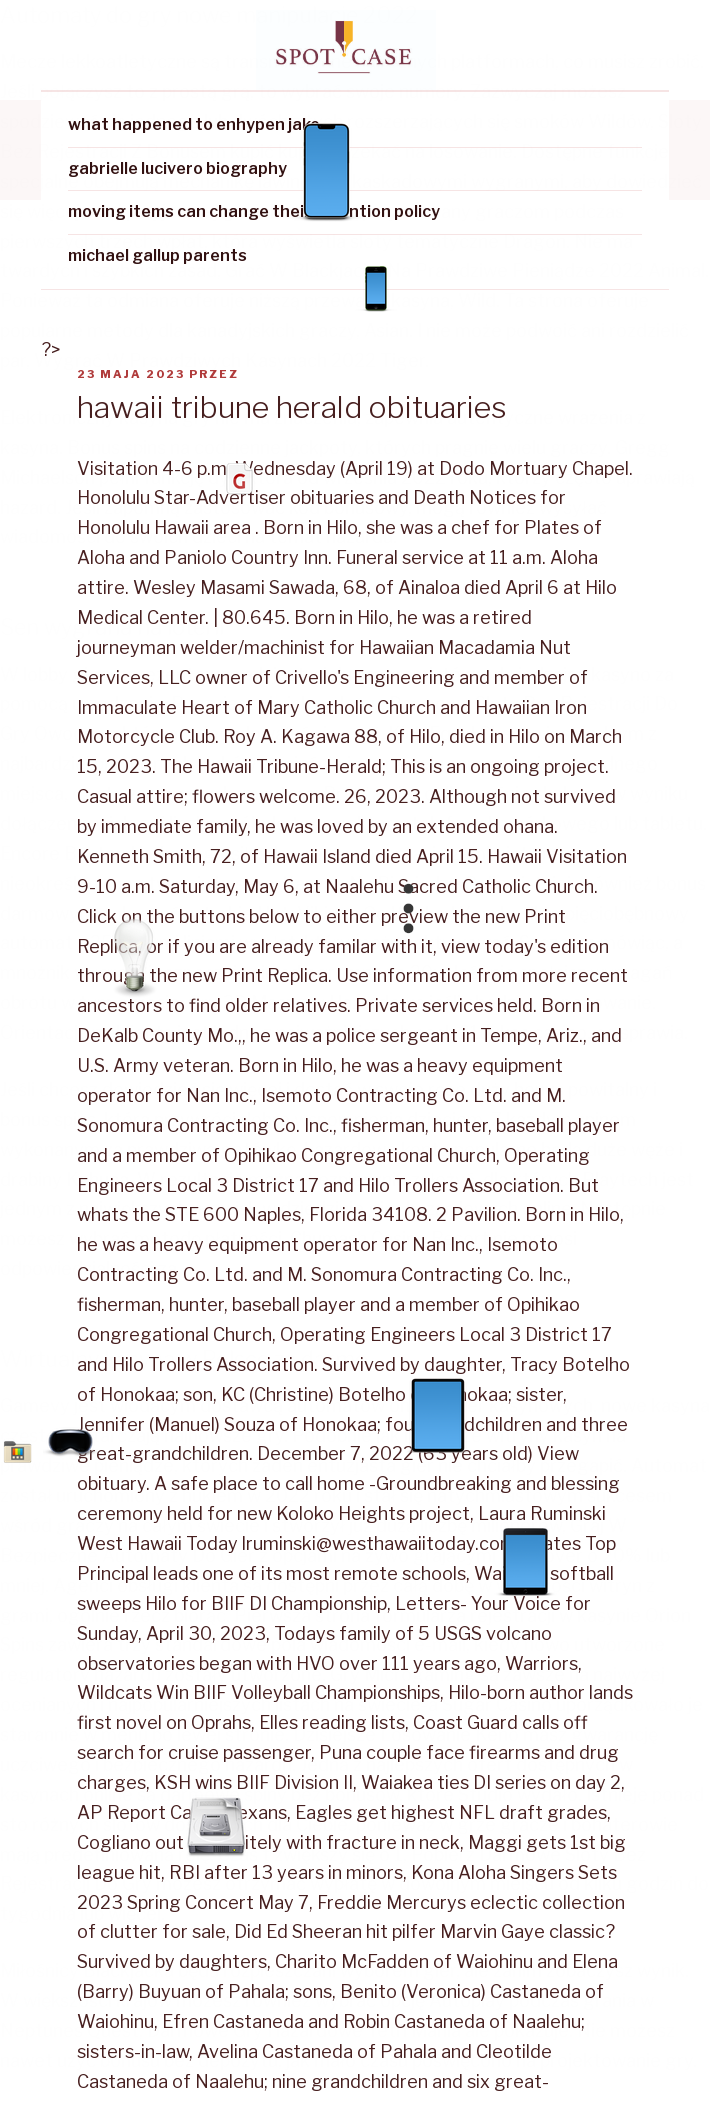  What do you see at coordinates (408, 908) in the screenshot?
I see `access more options or settings` at bounding box center [408, 908].